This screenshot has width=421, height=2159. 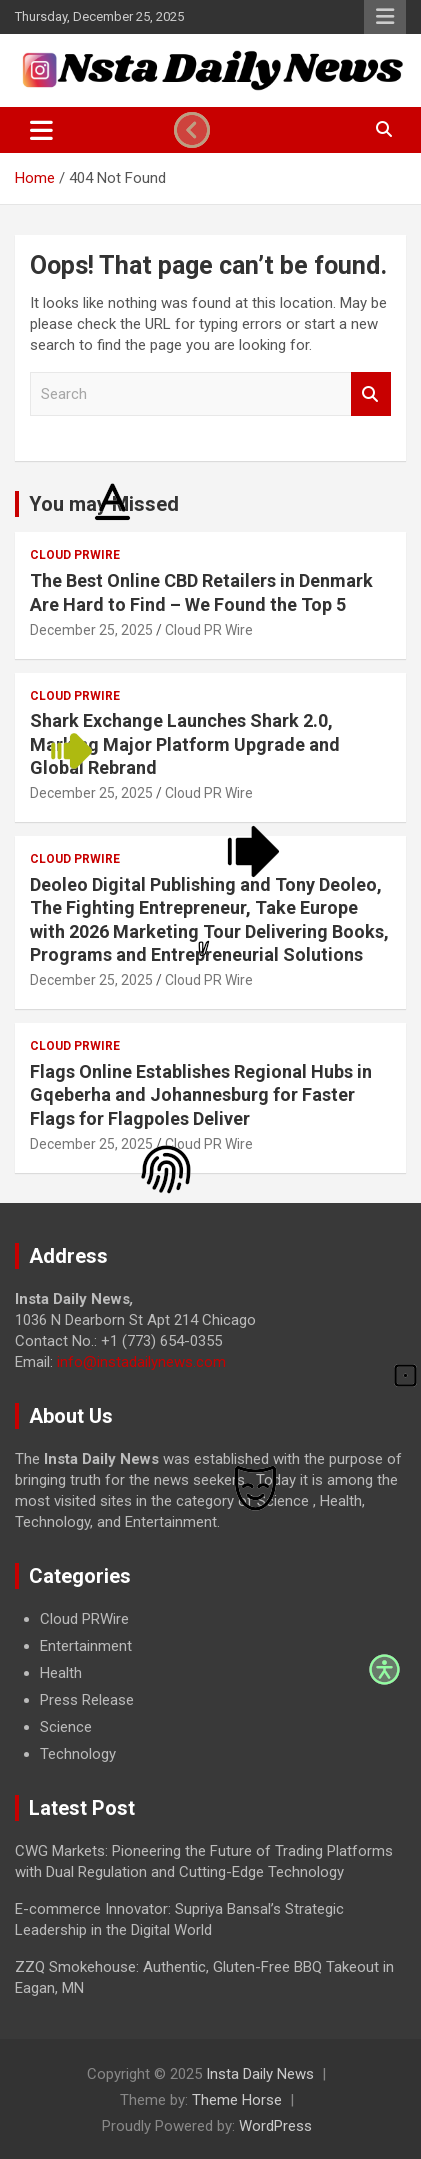 What do you see at coordinates (251, 851) in the screenshot?
I see `proceed to the next step` at bounding box center [251, 851].